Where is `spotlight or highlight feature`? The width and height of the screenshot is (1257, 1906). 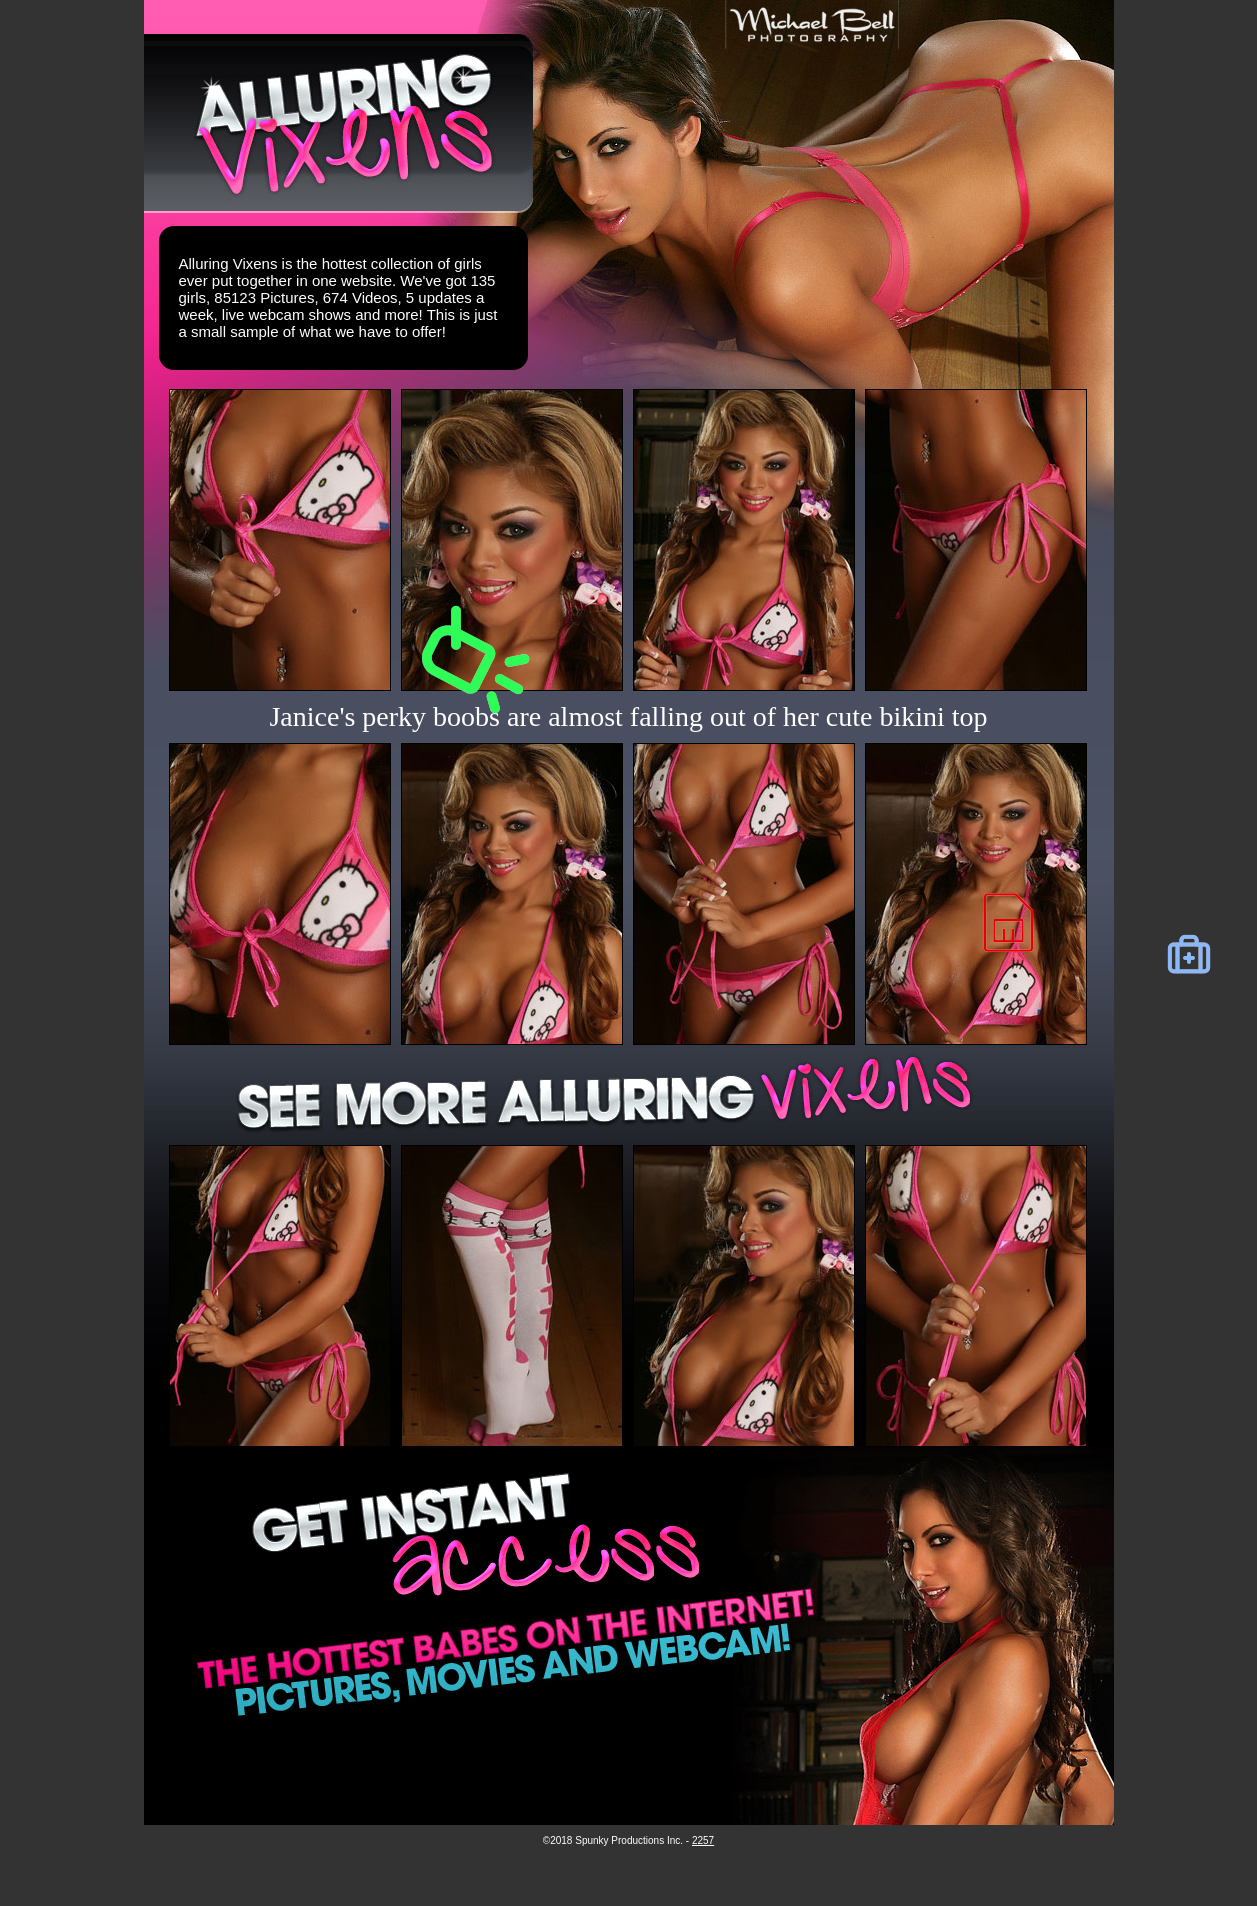 spotlight or highlight feature is located at coordinates (475, 659).